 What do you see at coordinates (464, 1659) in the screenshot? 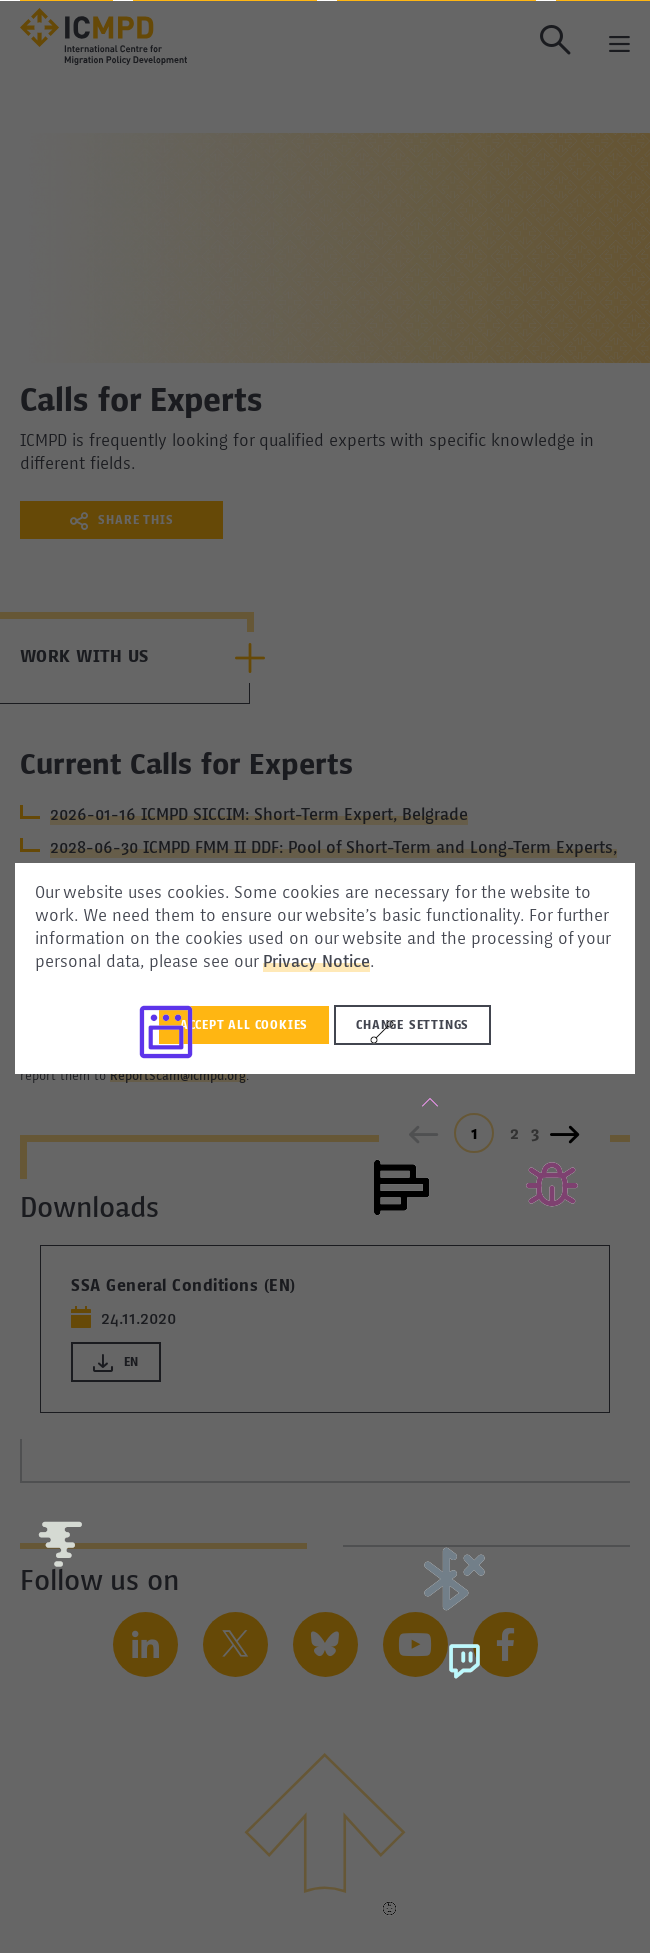
I see `open the Twitch app` at bounding box center [464, 1659].